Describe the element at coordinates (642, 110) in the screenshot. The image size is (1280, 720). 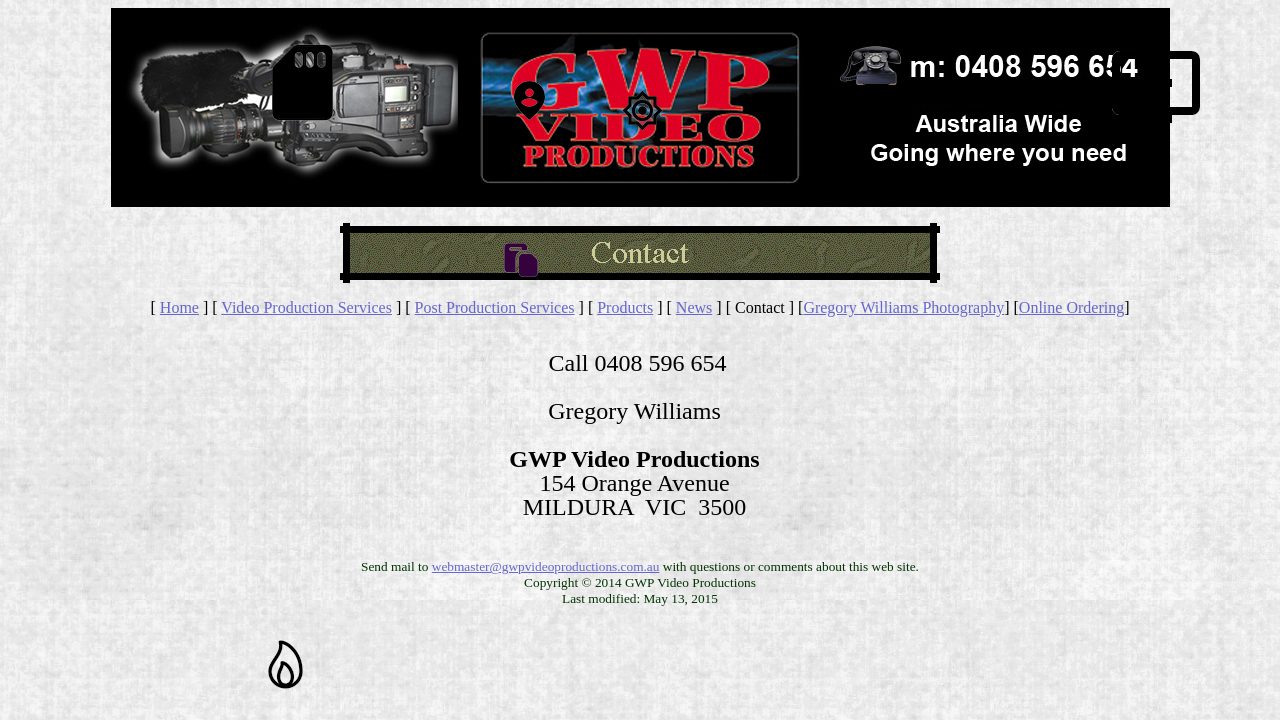
I see `increase screen brightness` at that location.